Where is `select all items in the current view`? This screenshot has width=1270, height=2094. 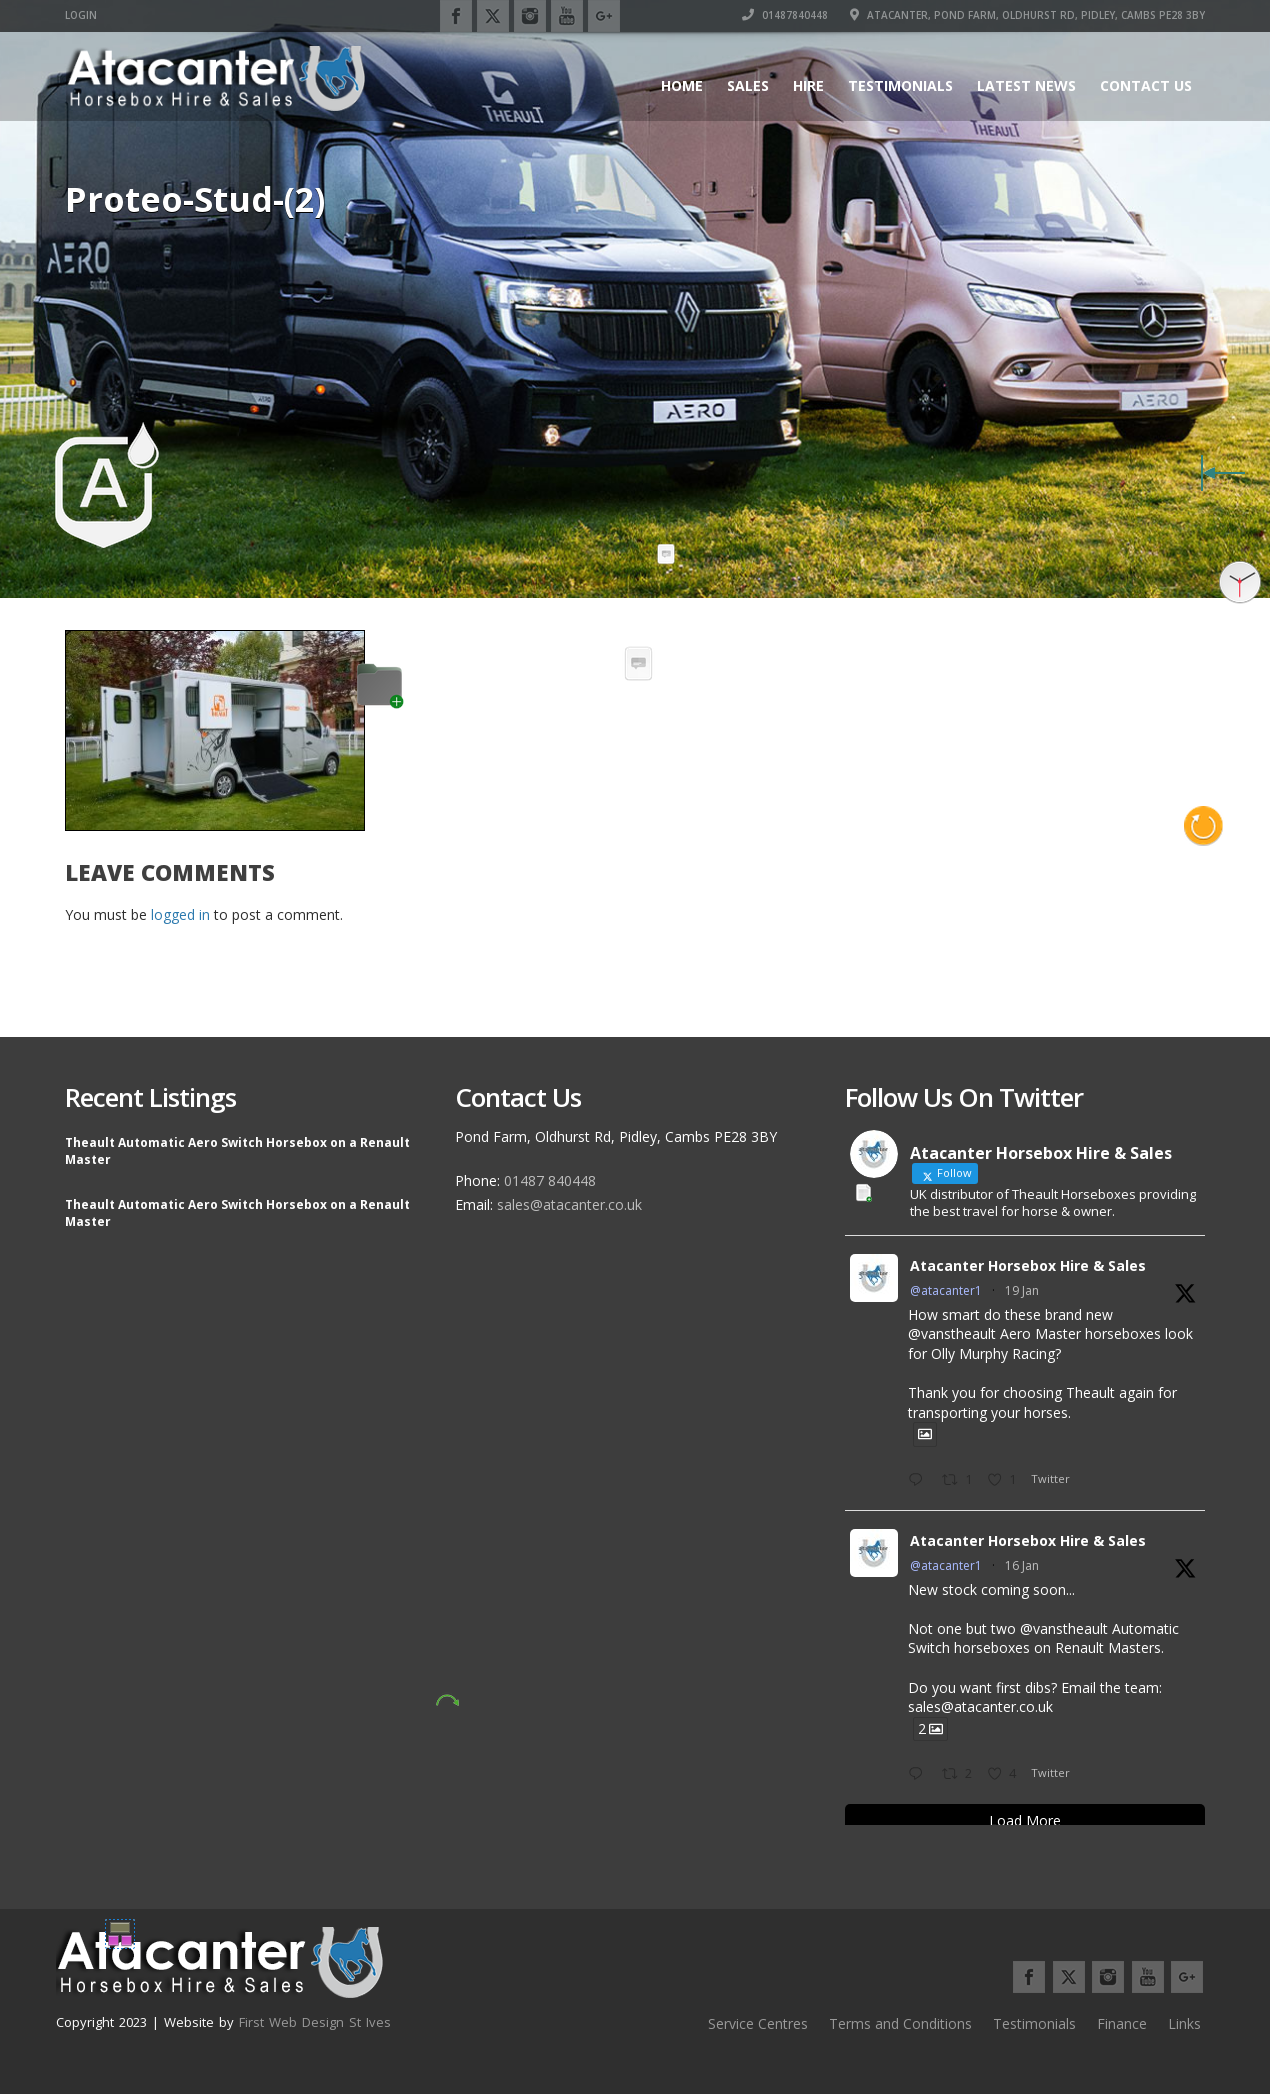 select all items in the current view is located at coordinates (120, 1934).